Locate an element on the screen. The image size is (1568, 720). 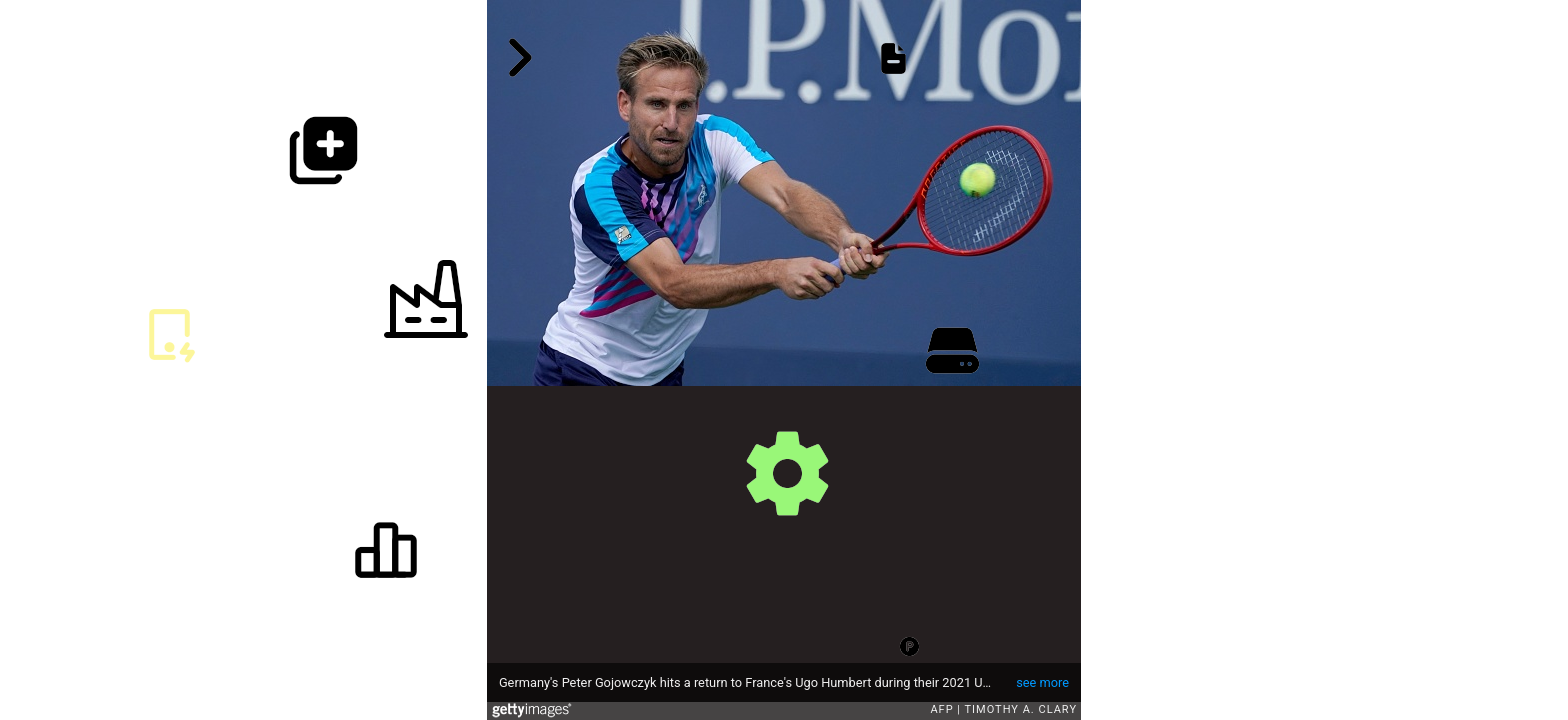
view manufacturing or production facilities is located at coordinates (426, 302).